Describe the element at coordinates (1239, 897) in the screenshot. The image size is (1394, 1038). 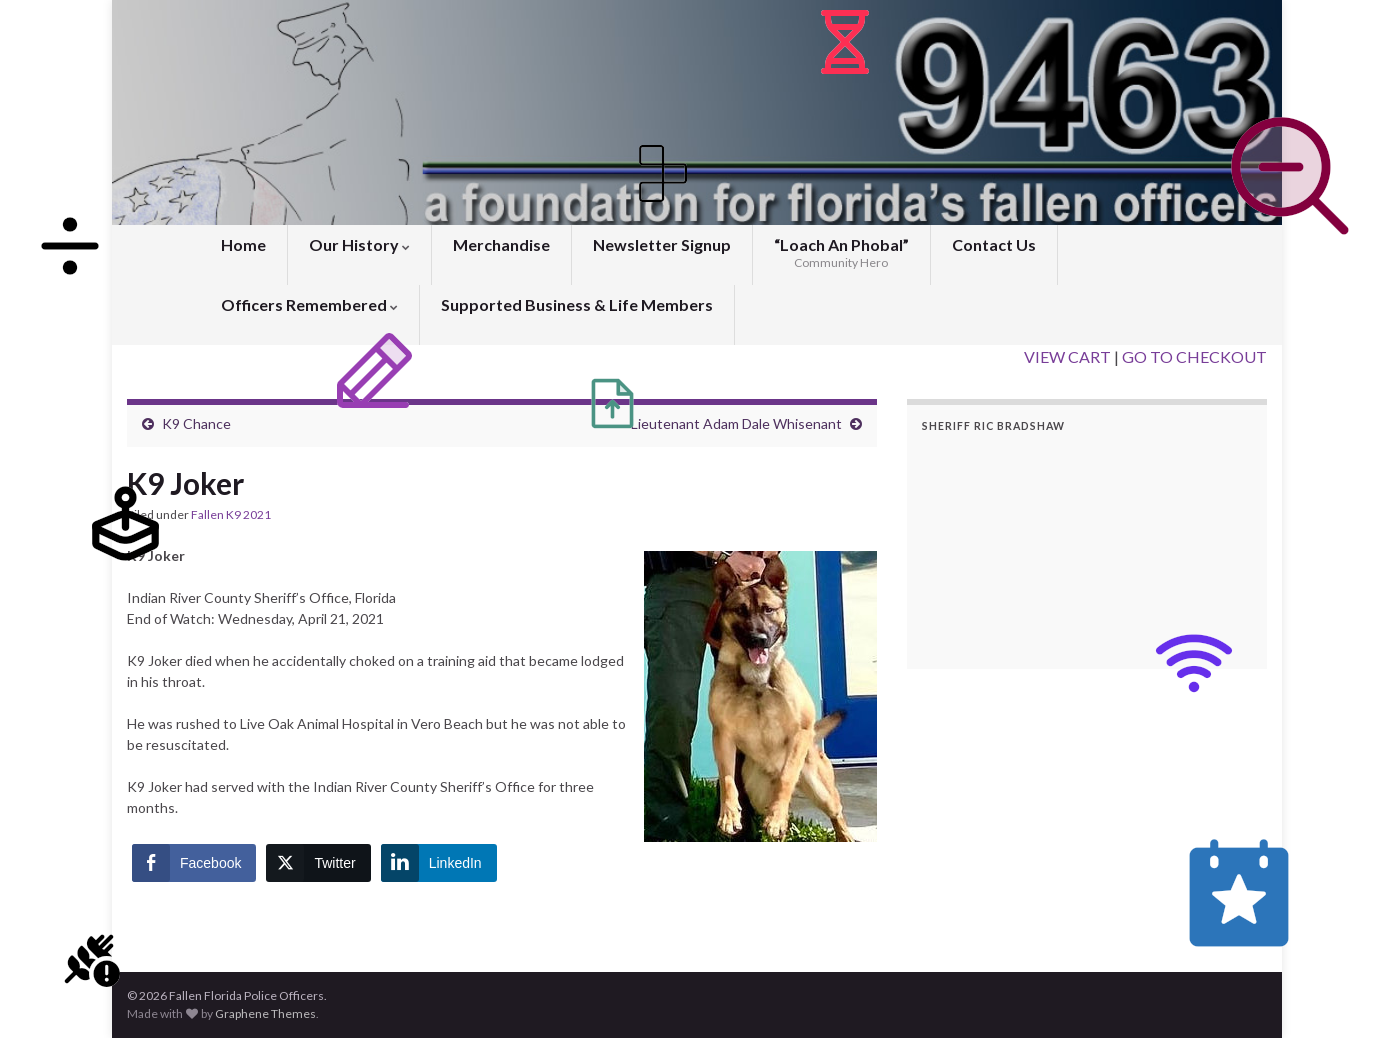
I see `view starred or favorite events` at that location.